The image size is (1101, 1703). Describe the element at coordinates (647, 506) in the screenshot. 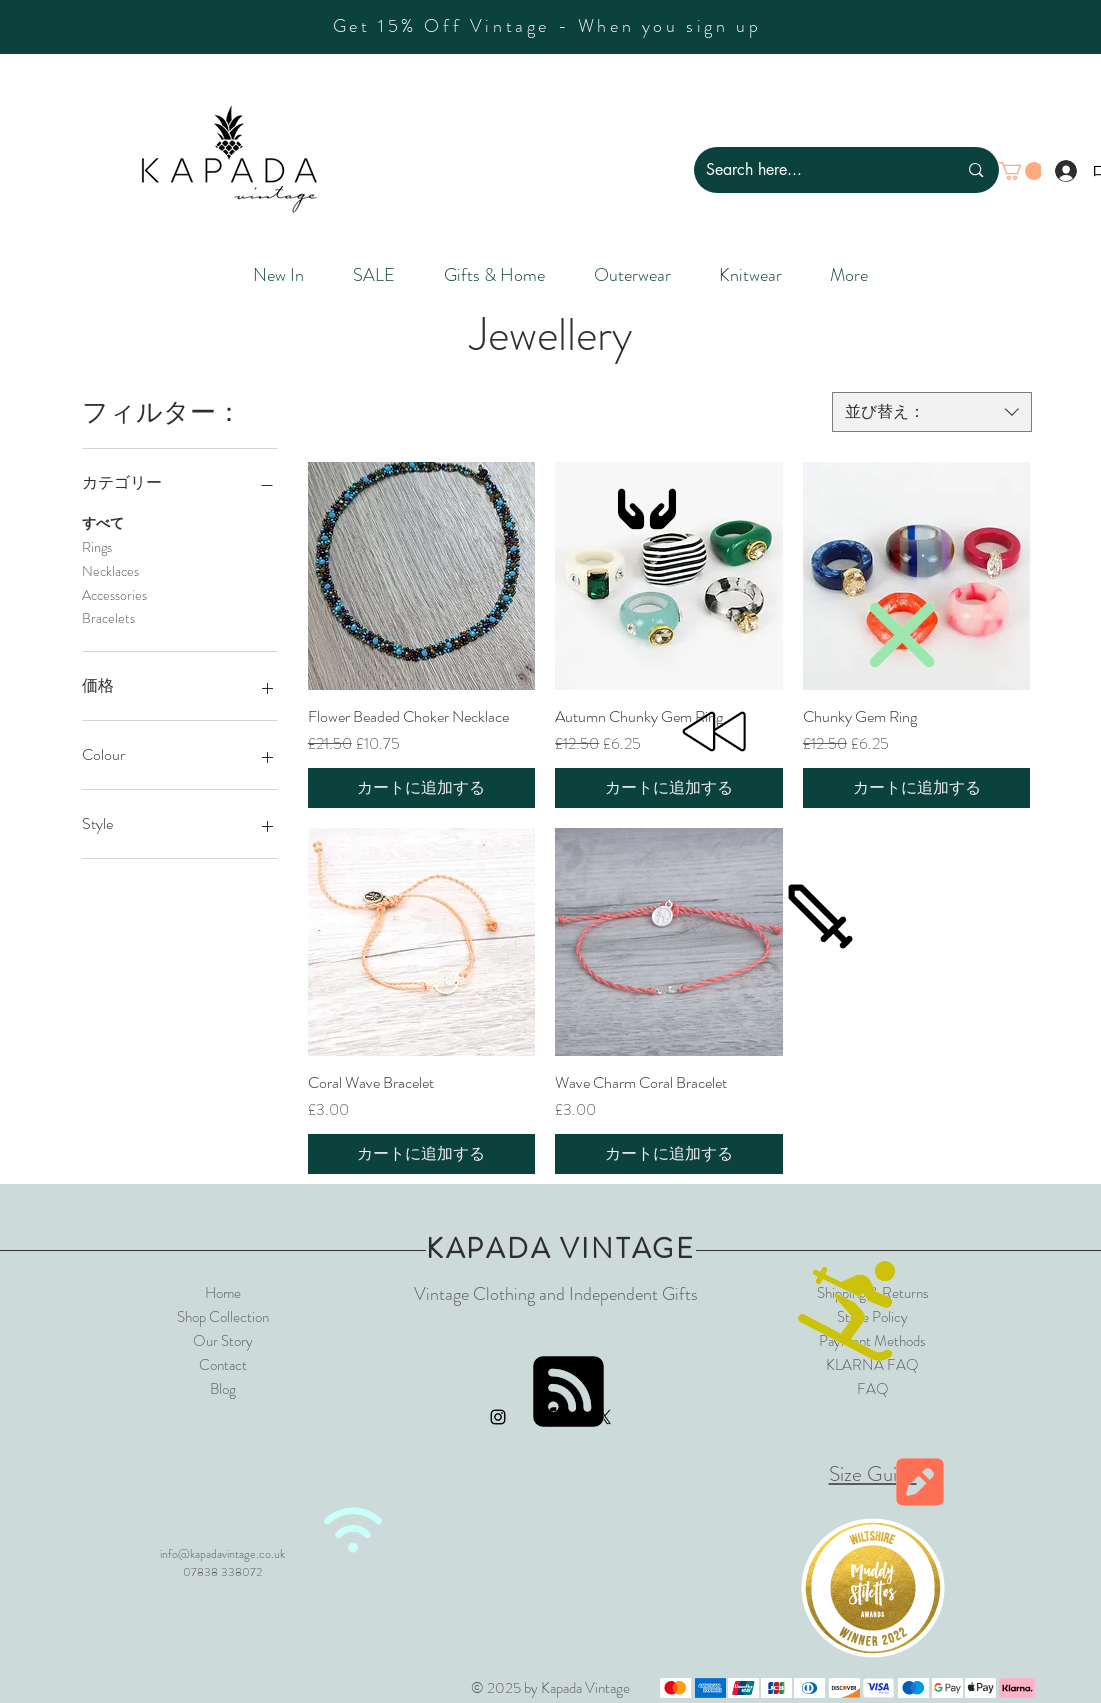

I see `support or care services` at that location.